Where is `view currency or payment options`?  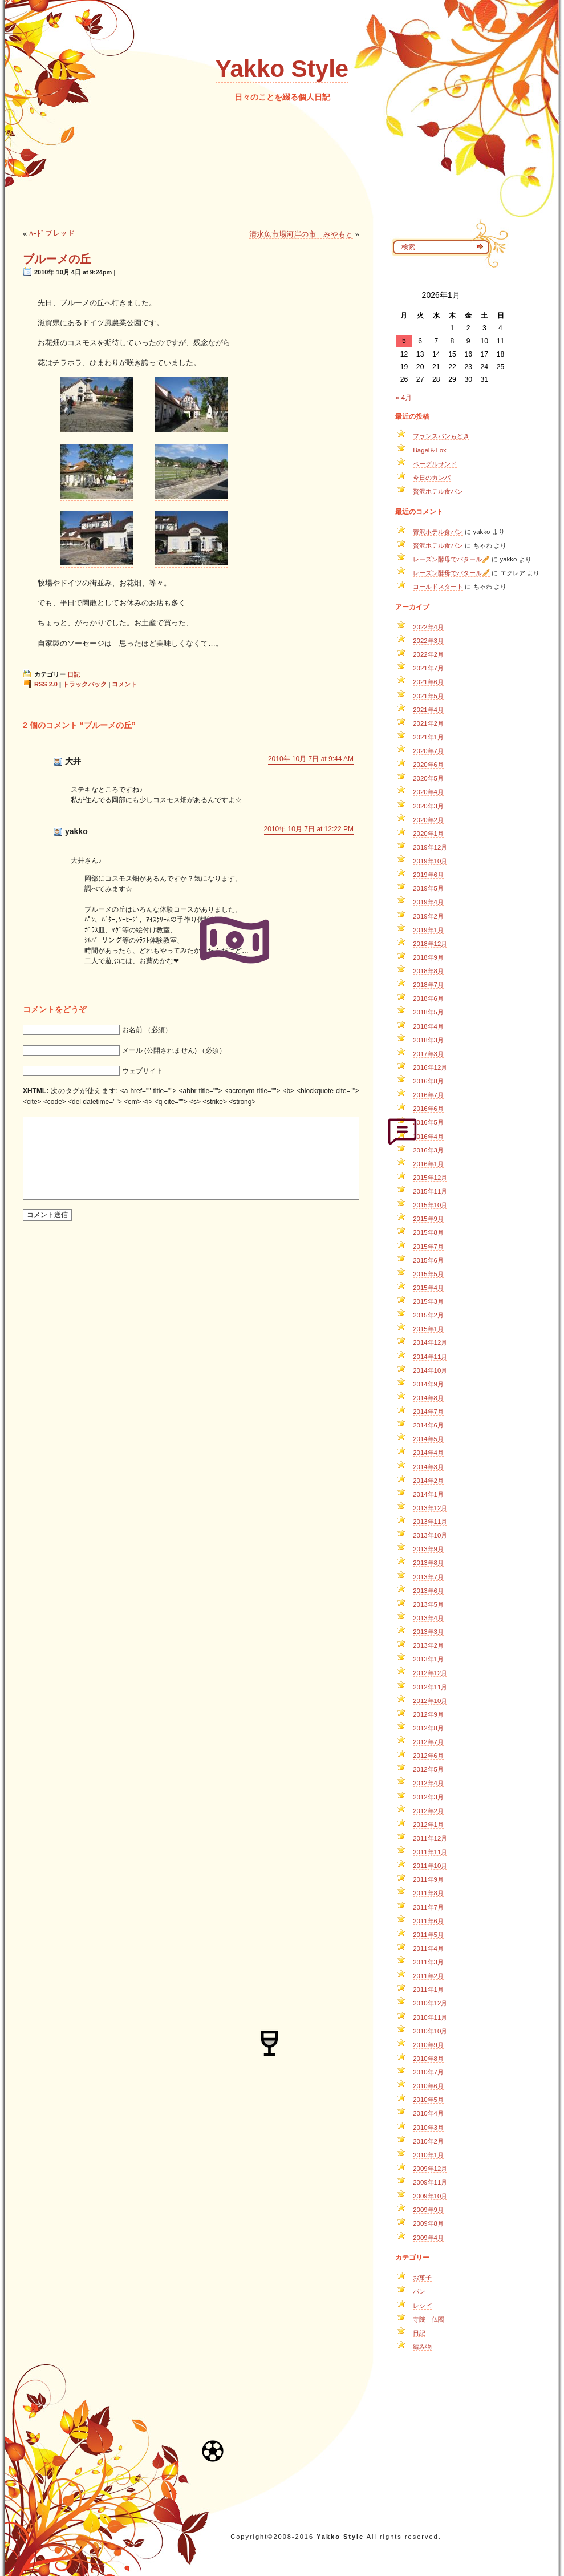
view currency or payment options is located at coordinates (234, 940).